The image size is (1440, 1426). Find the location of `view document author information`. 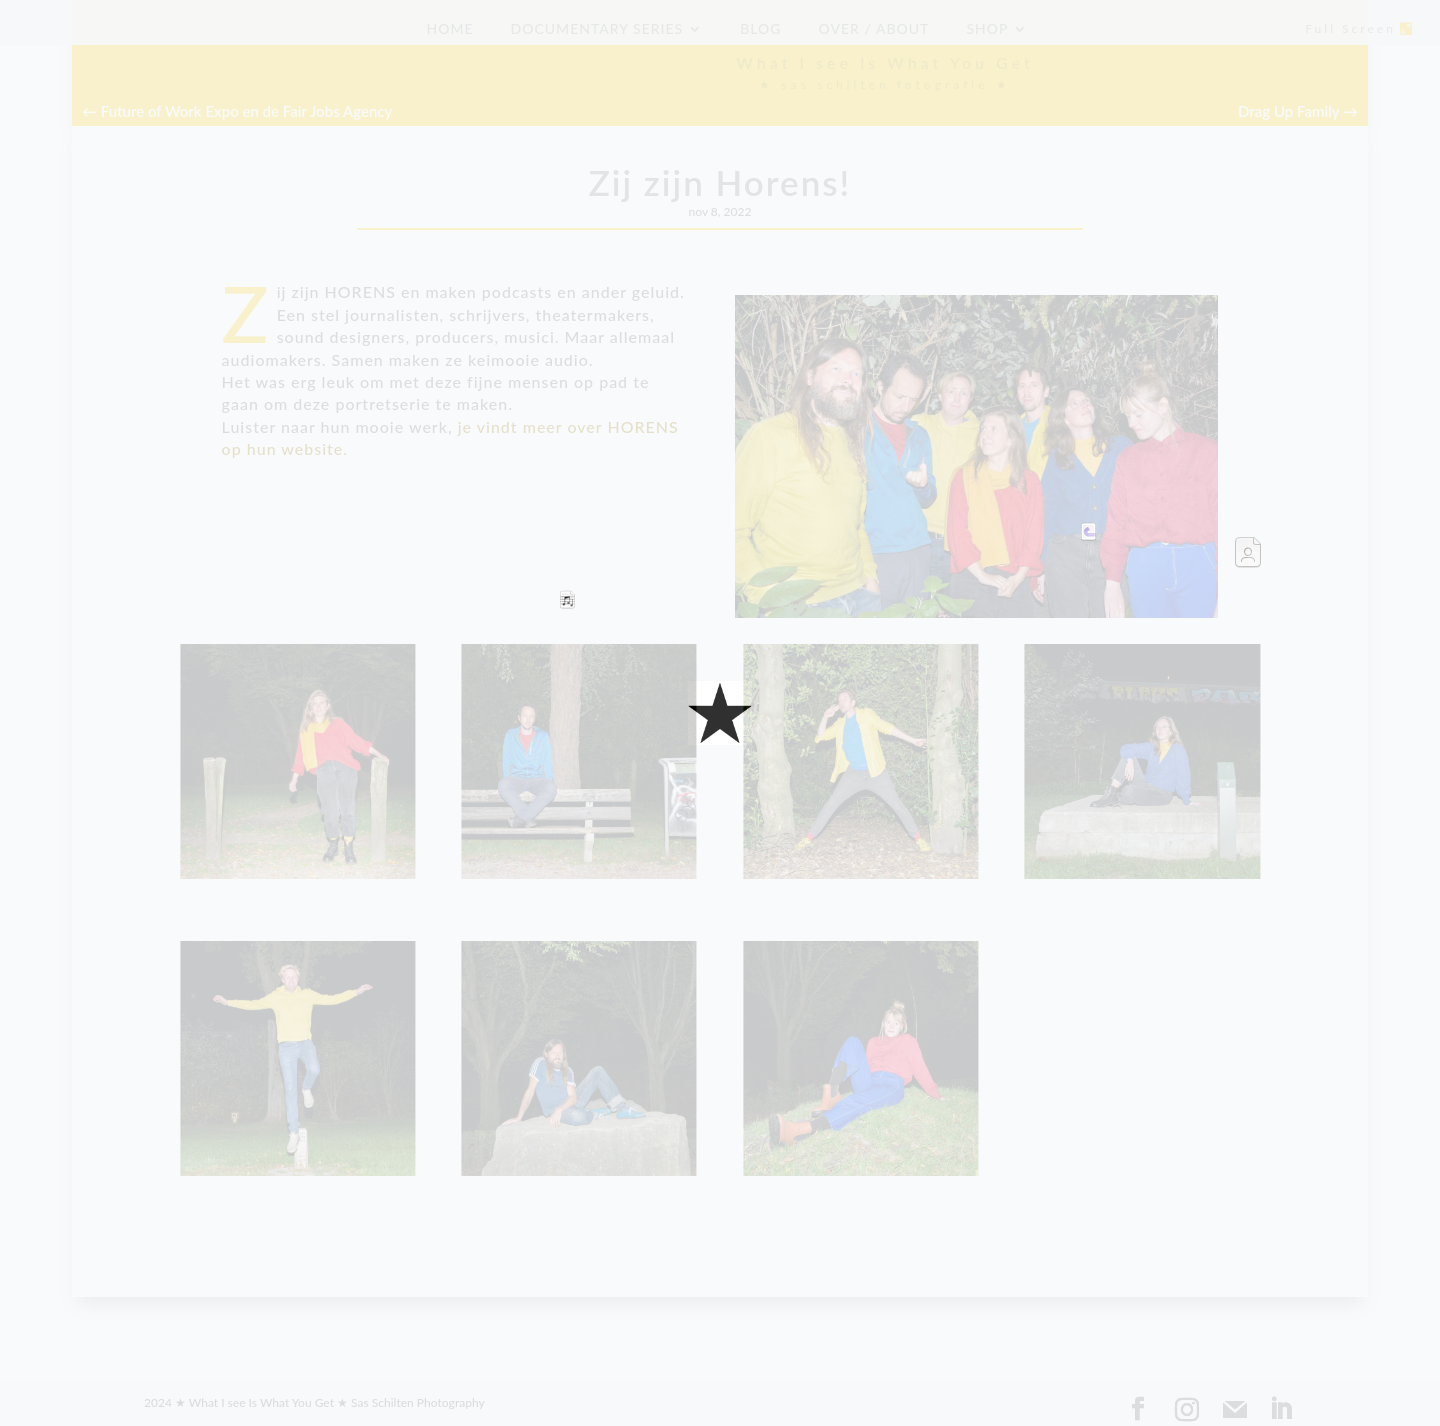

view document author information is located at coordinates (1248, 552).